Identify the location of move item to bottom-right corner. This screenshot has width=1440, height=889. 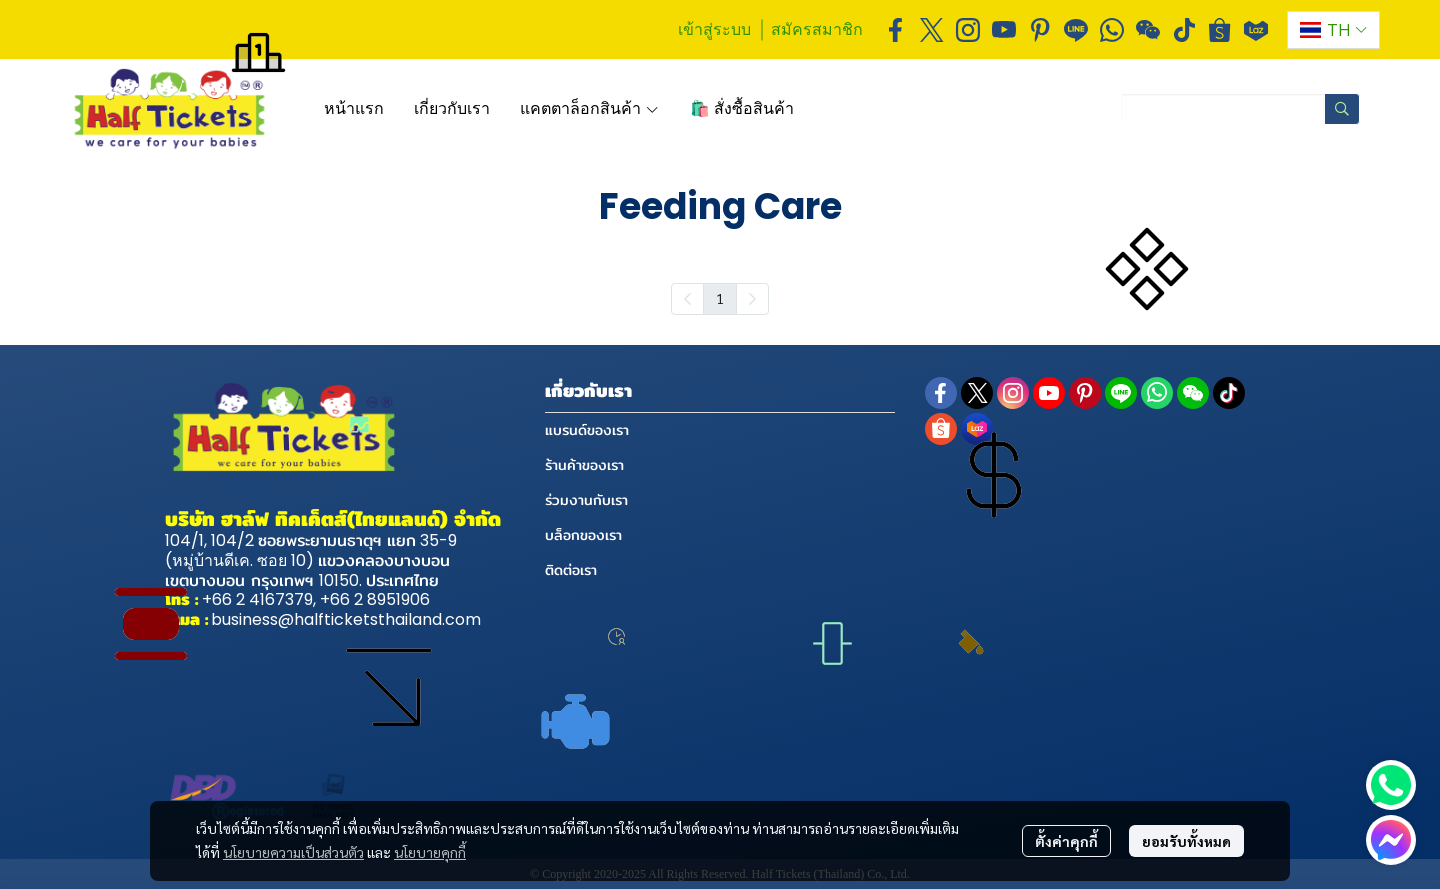
(389, 691).